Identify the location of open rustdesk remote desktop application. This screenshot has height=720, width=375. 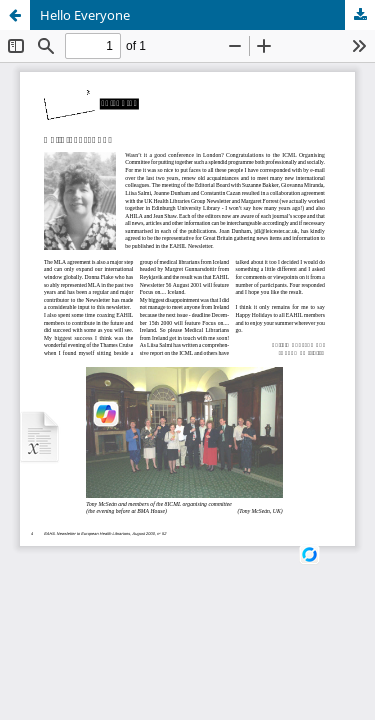
(309, 554).